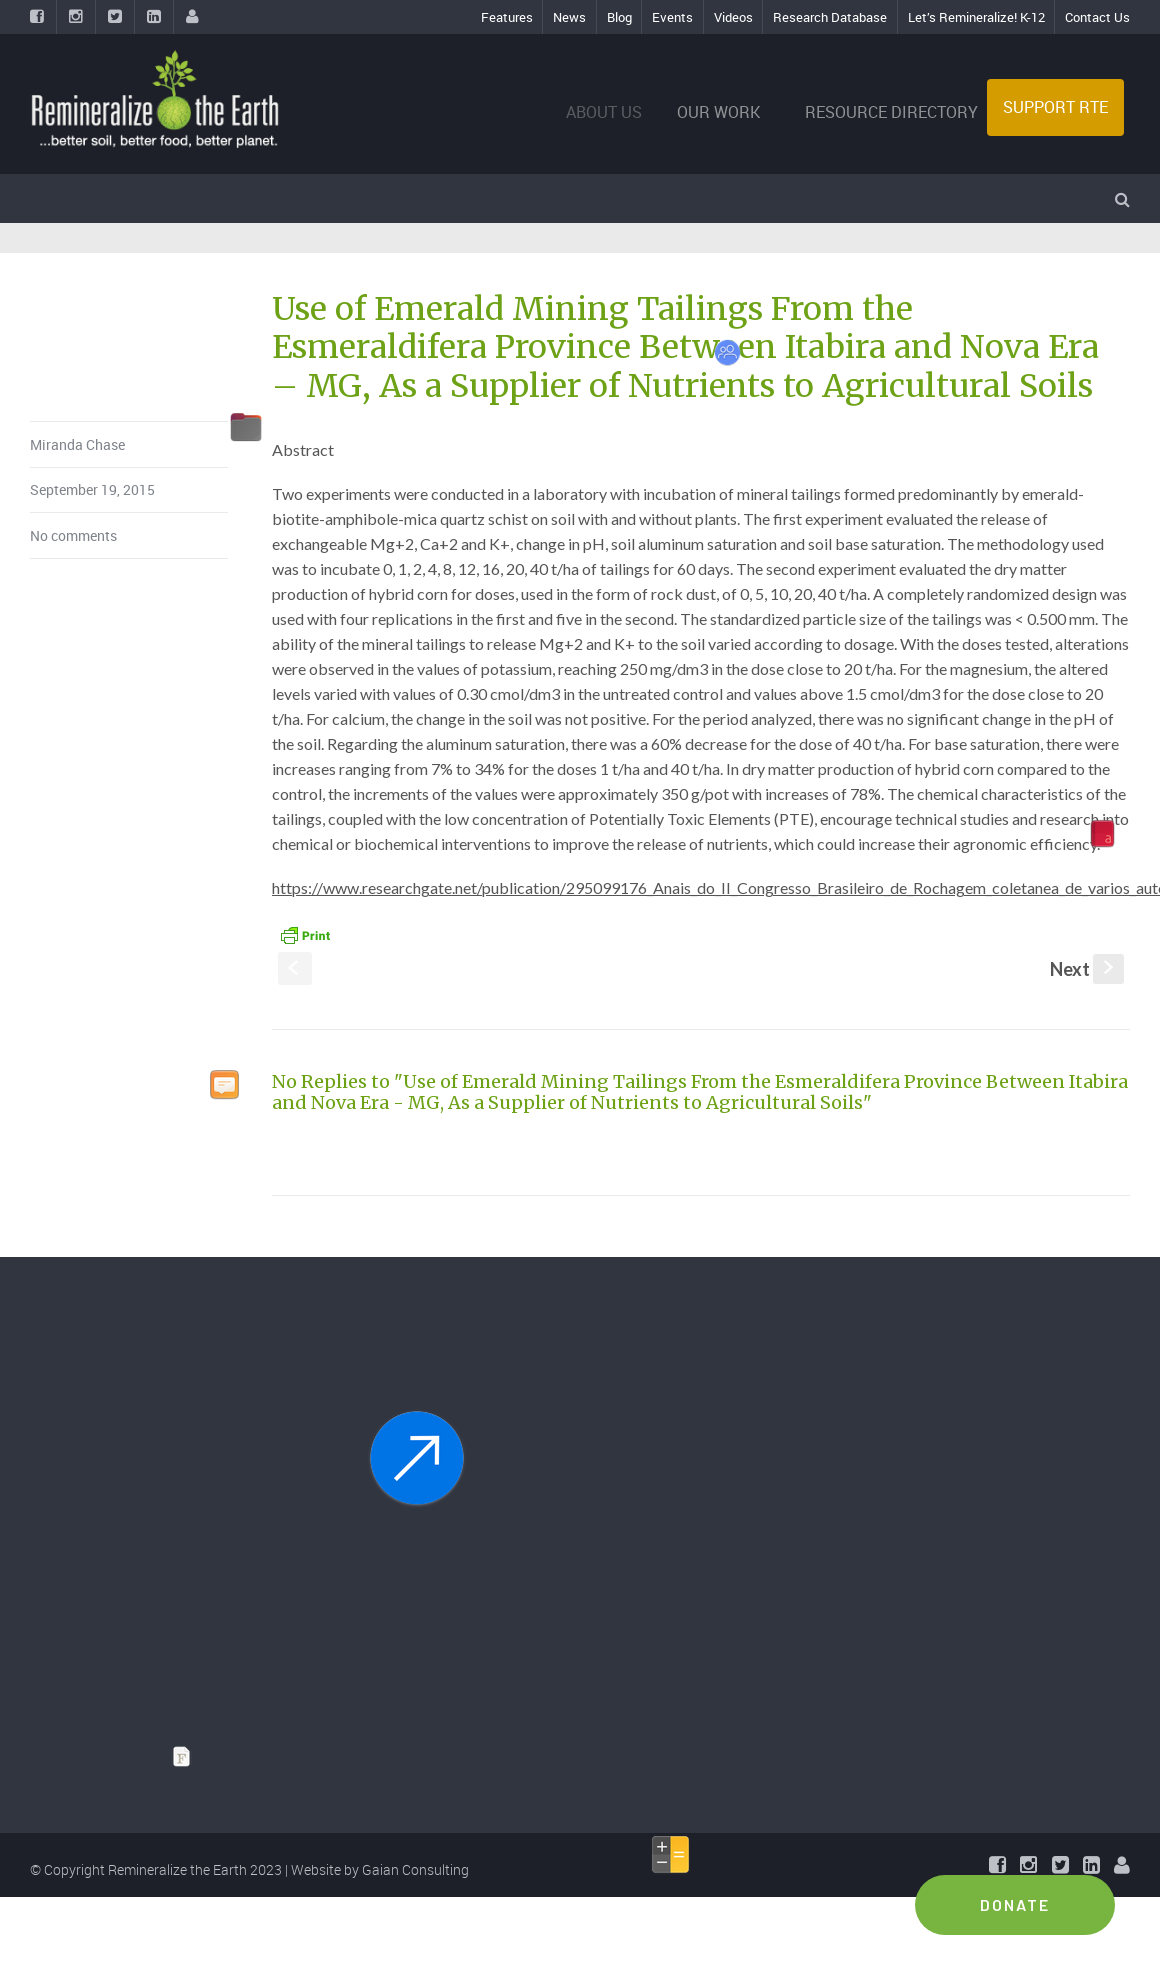 The width and height of the screenshot is (1160, 1985). What do you see at coordinates (181, 1756) in the screenshot?
I see `a fortran source code file` at bounding box center [181, 1756].